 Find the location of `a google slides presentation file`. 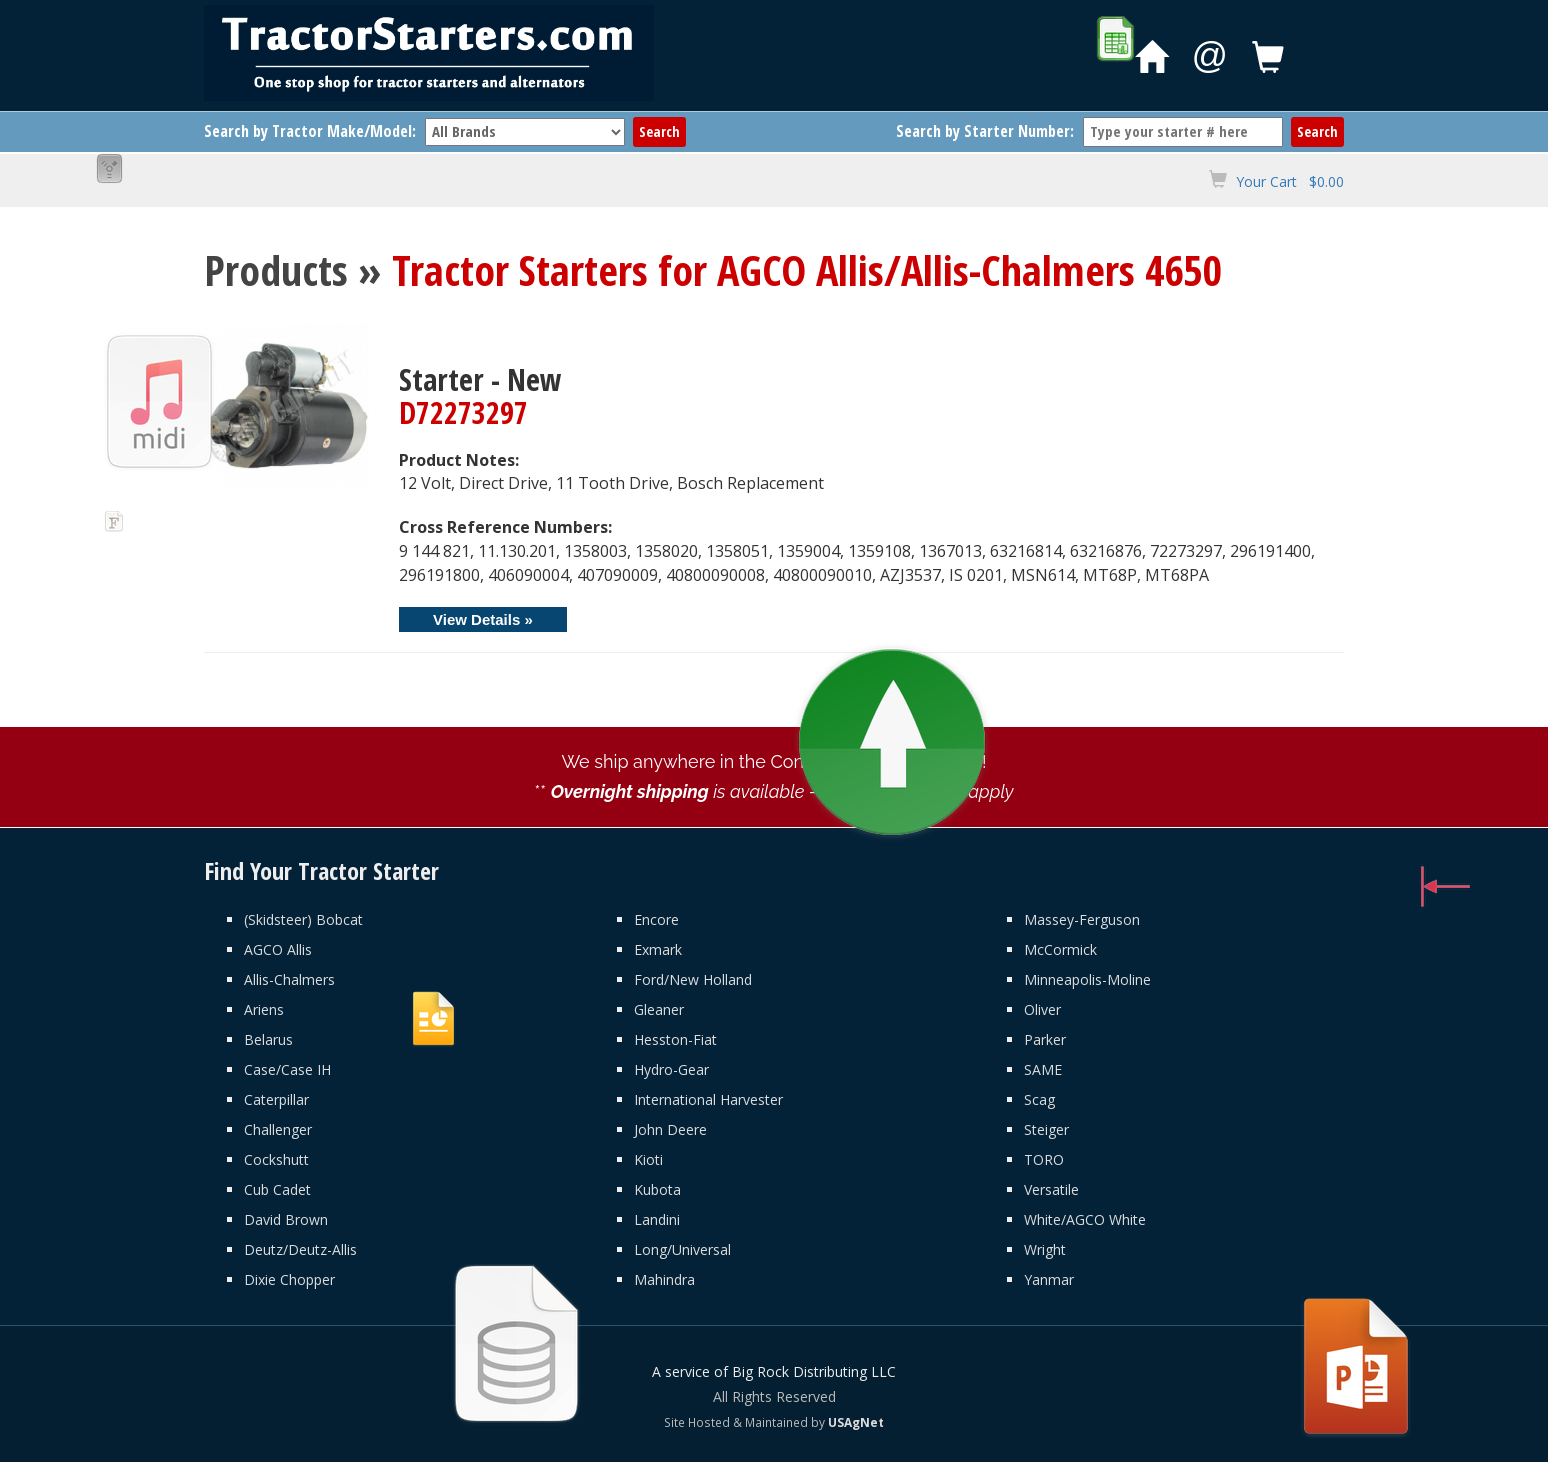

a google slides presentation file is located at coordinates (433, 1019).